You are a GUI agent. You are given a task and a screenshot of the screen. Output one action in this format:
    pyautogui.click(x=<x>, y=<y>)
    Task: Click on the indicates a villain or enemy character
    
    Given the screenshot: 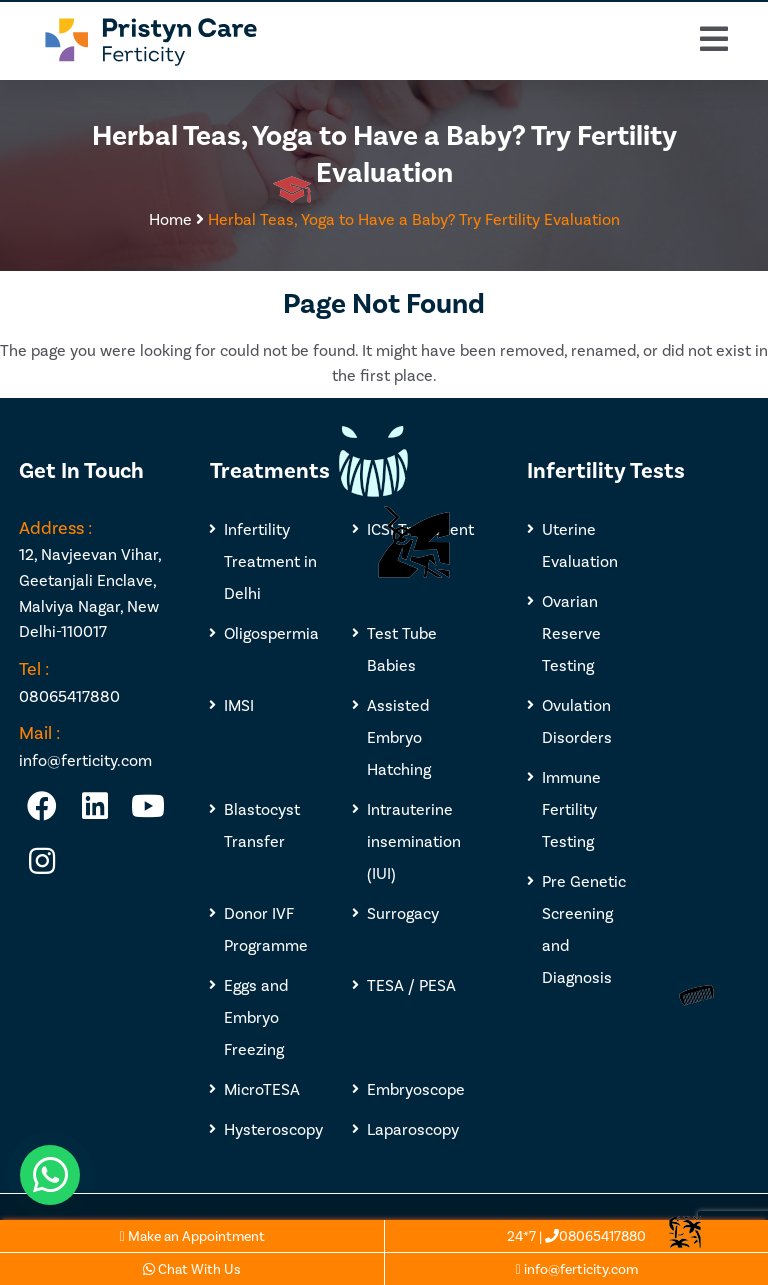 What is the action you would take?
    pyautogui.click(x=372, y=461)
    